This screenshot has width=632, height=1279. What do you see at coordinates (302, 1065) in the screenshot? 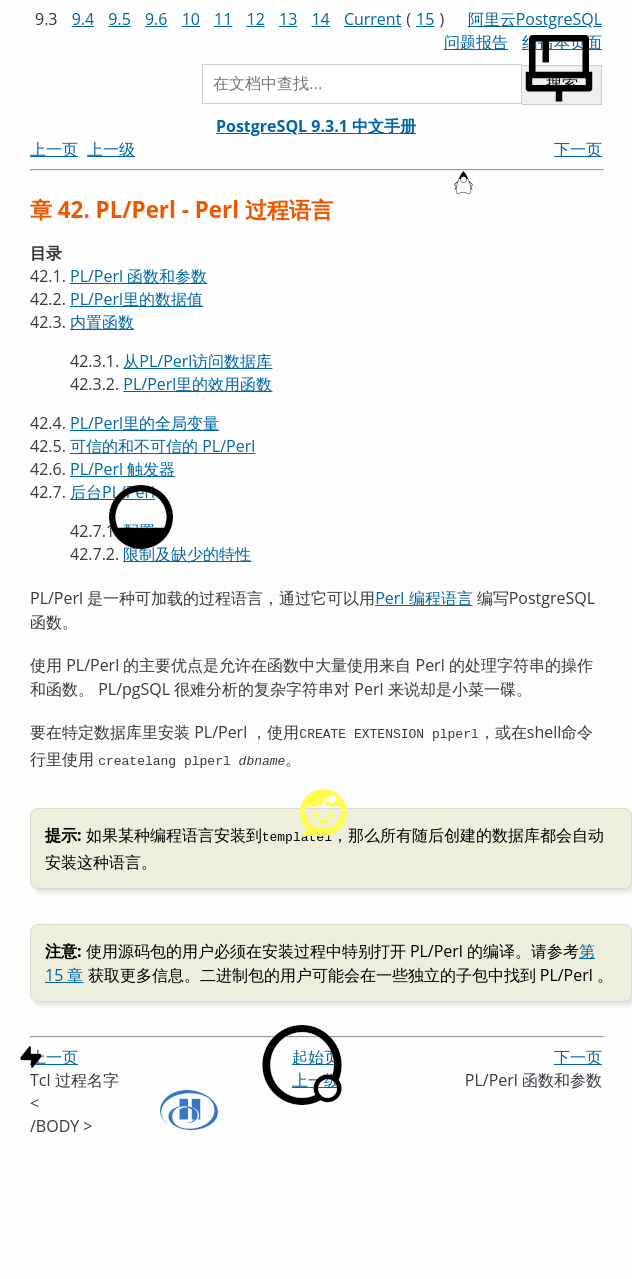
I see `oxygen brand logo` at bounding box center [302, 1065].